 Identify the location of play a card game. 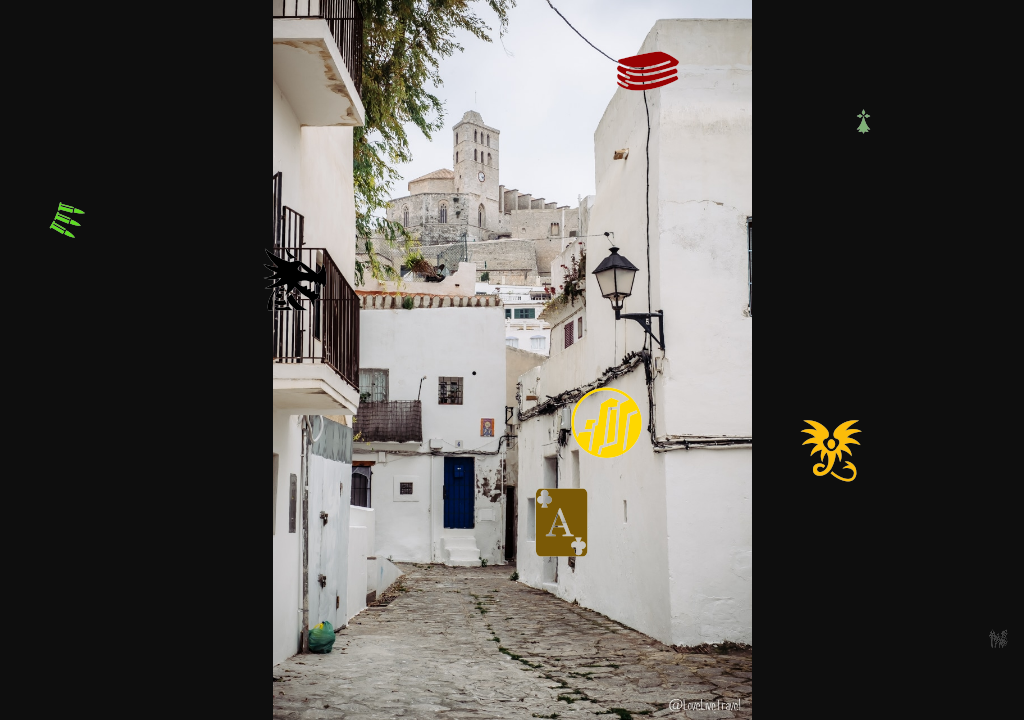
(561, 522).